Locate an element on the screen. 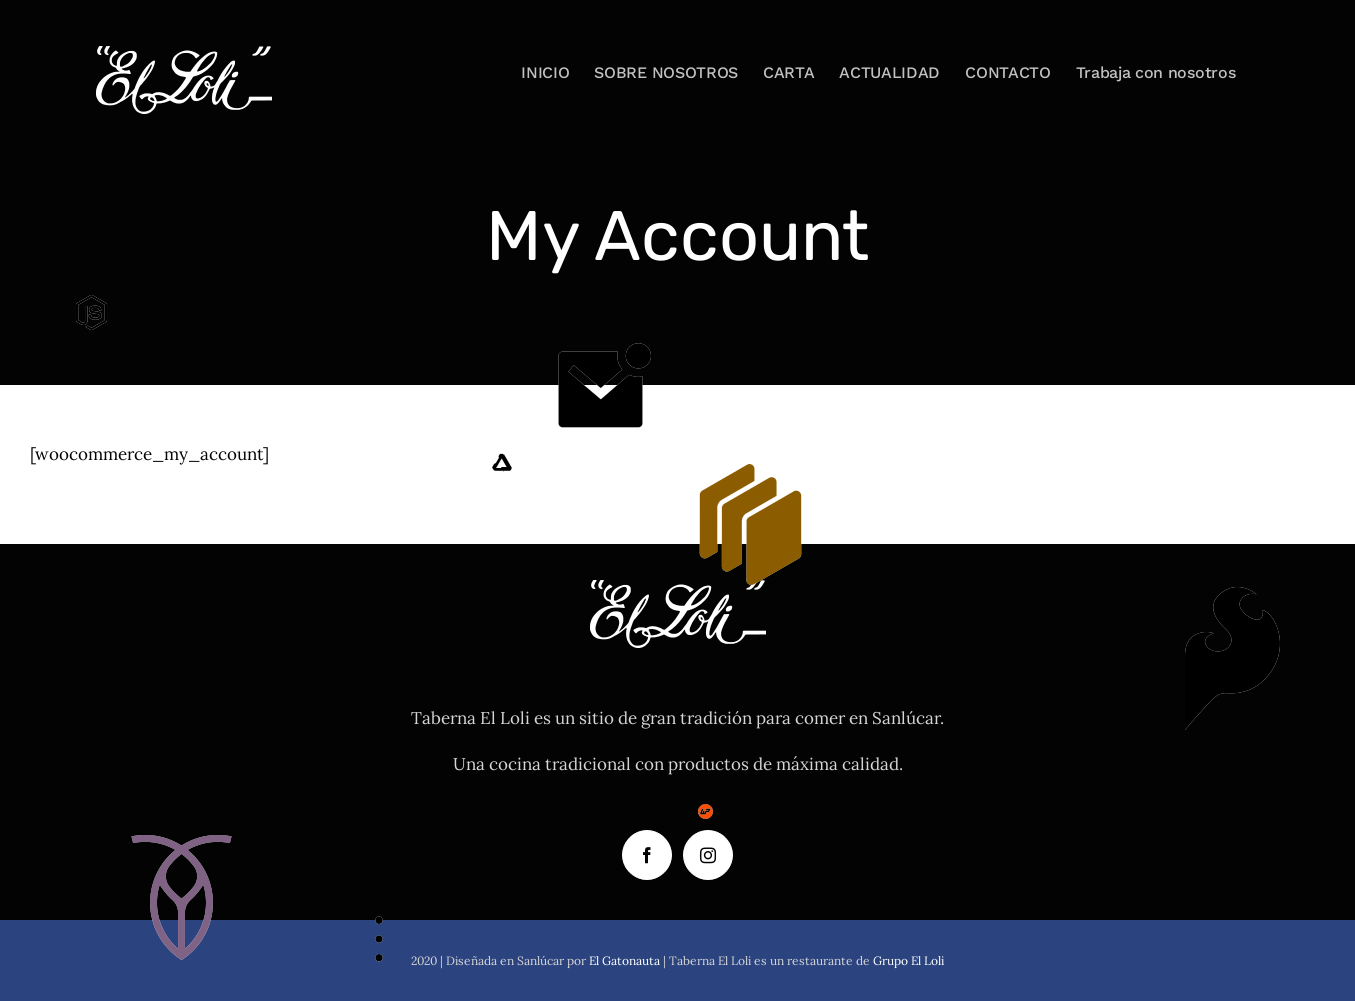  cockroach labs company logo is located at coordinates (181, 897).